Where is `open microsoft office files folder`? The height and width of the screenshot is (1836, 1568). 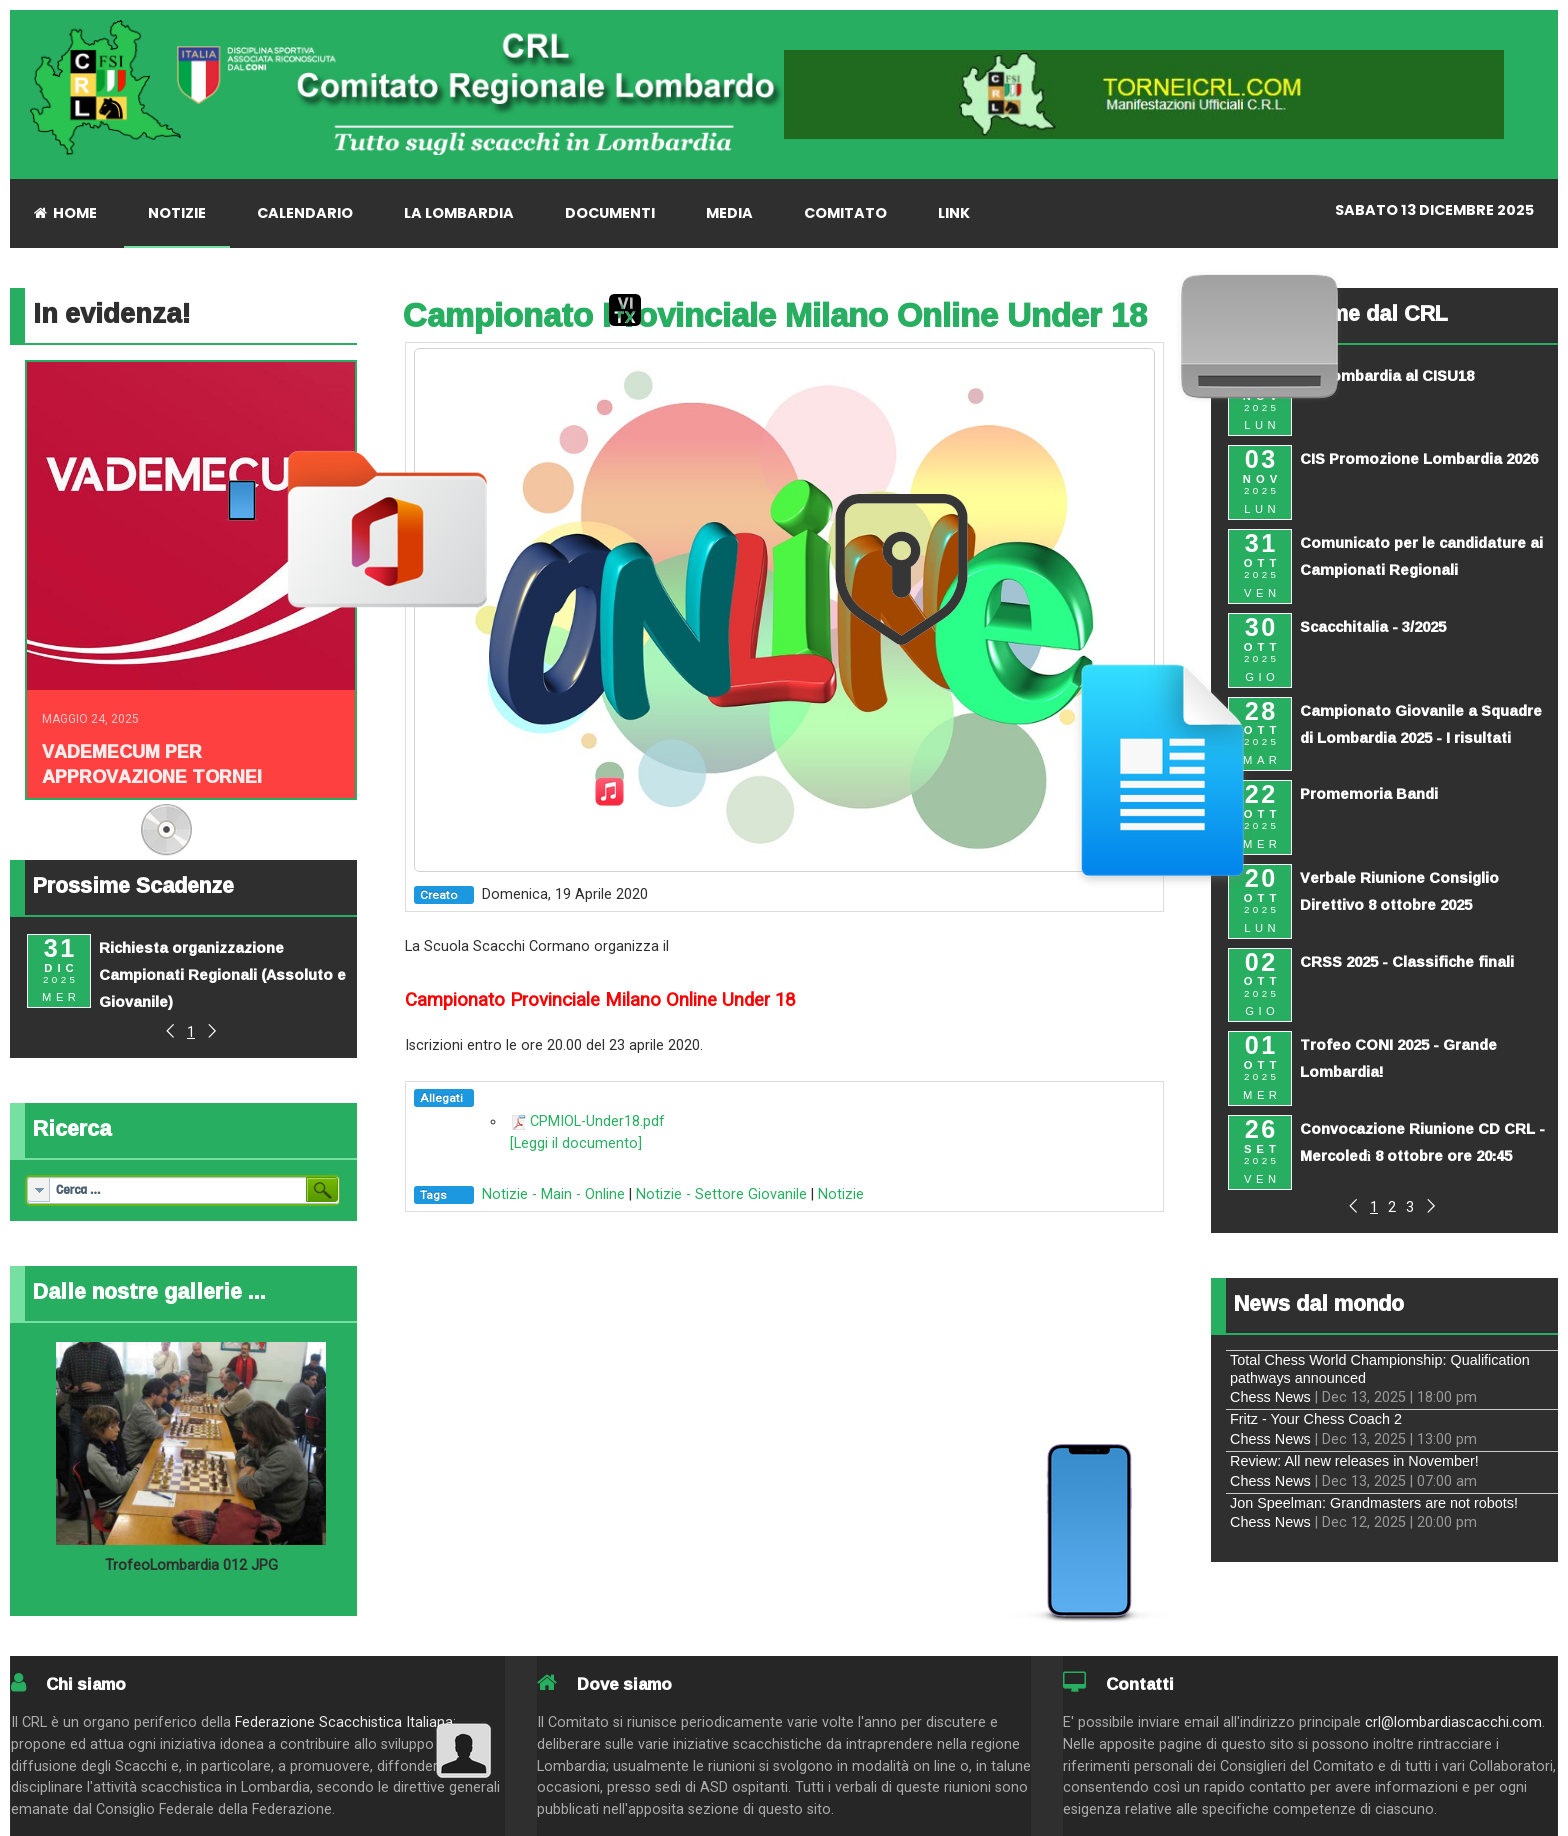 open microsoft office files folder is located at coordinates (386, 534).